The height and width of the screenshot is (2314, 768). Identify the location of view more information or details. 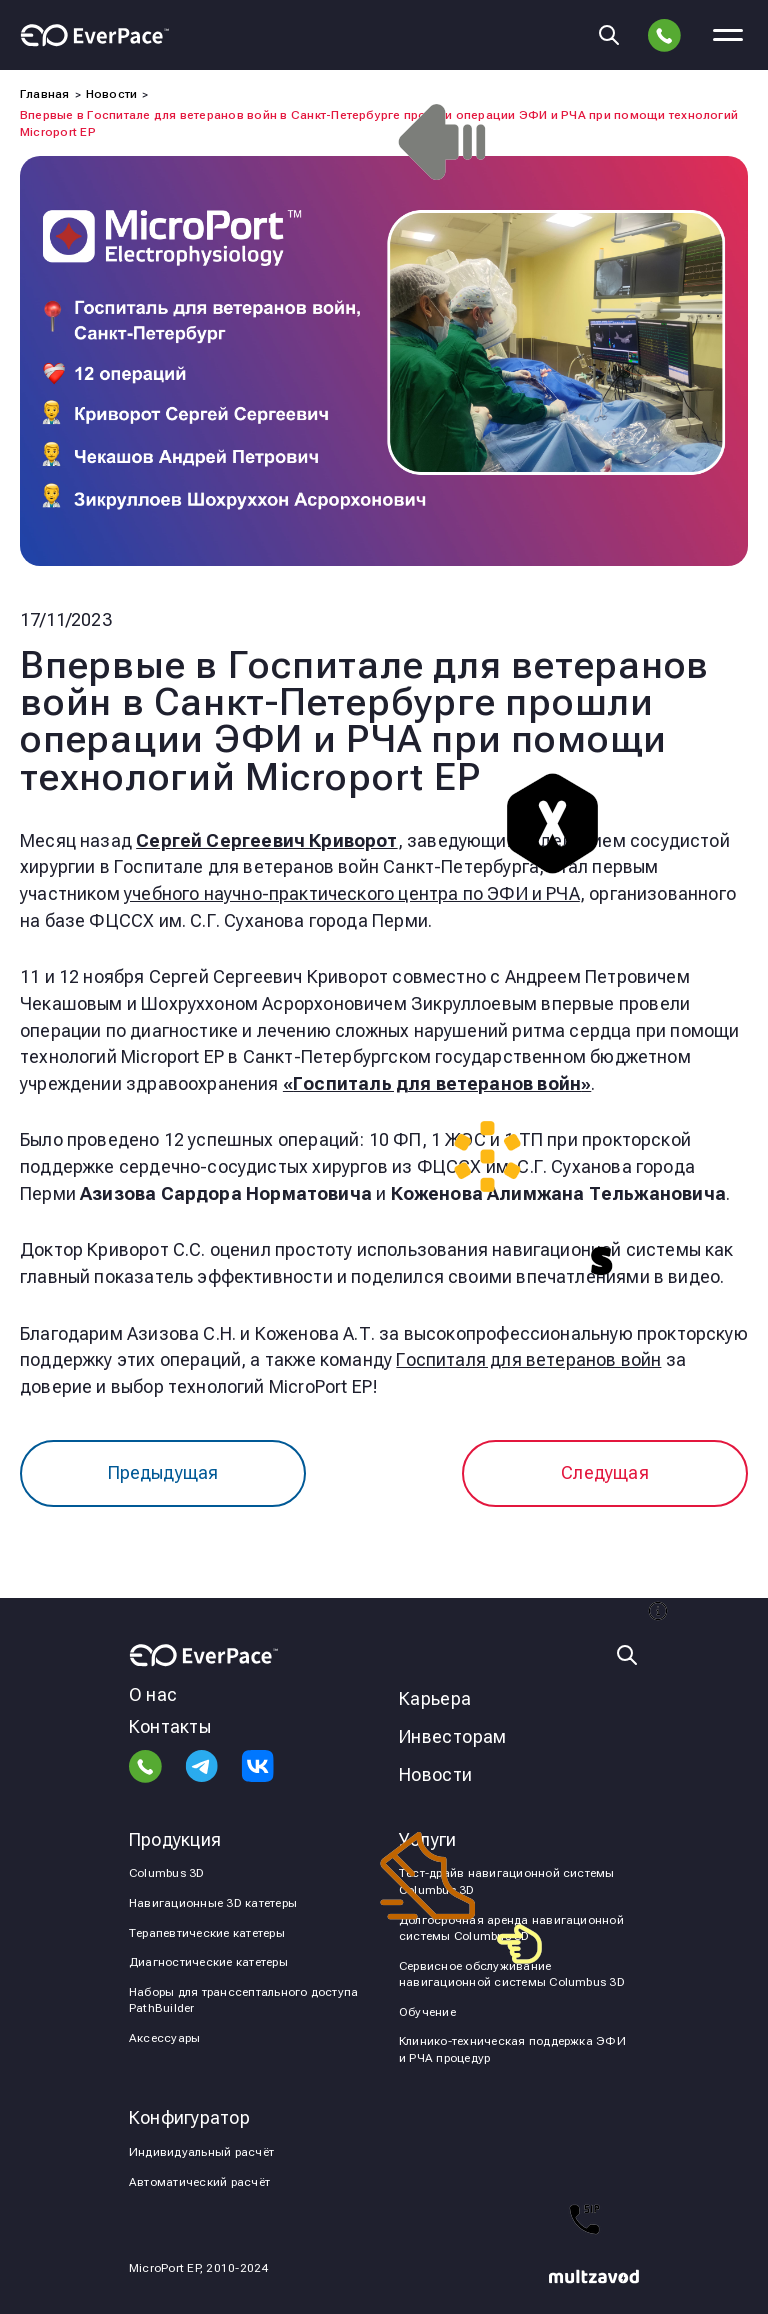
(658, 1611).